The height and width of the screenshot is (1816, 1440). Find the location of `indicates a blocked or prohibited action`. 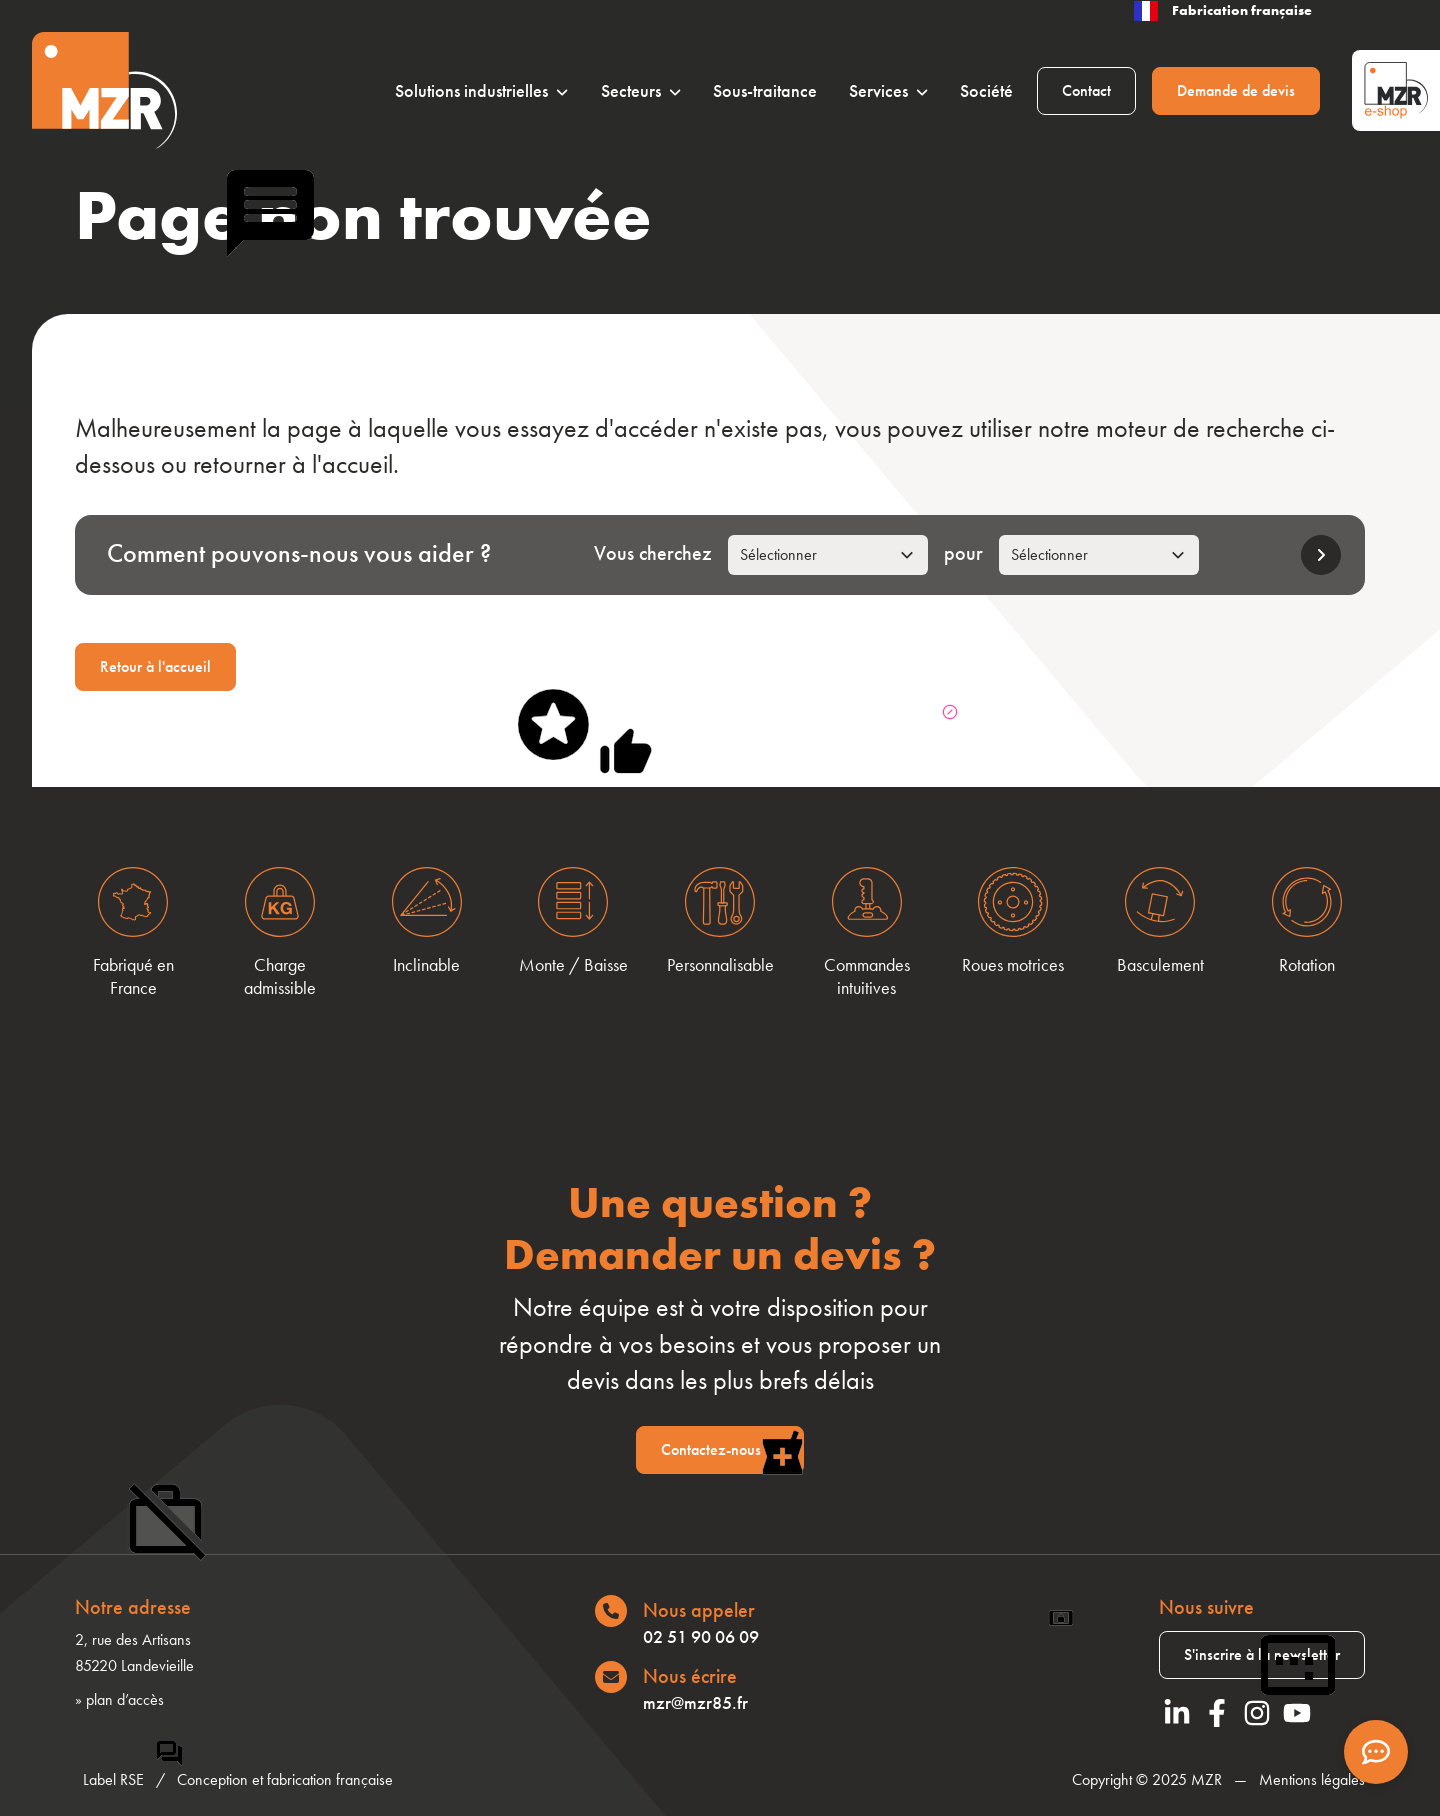

indicates a blocked or prohibited action is located at coordinates (950, 712).